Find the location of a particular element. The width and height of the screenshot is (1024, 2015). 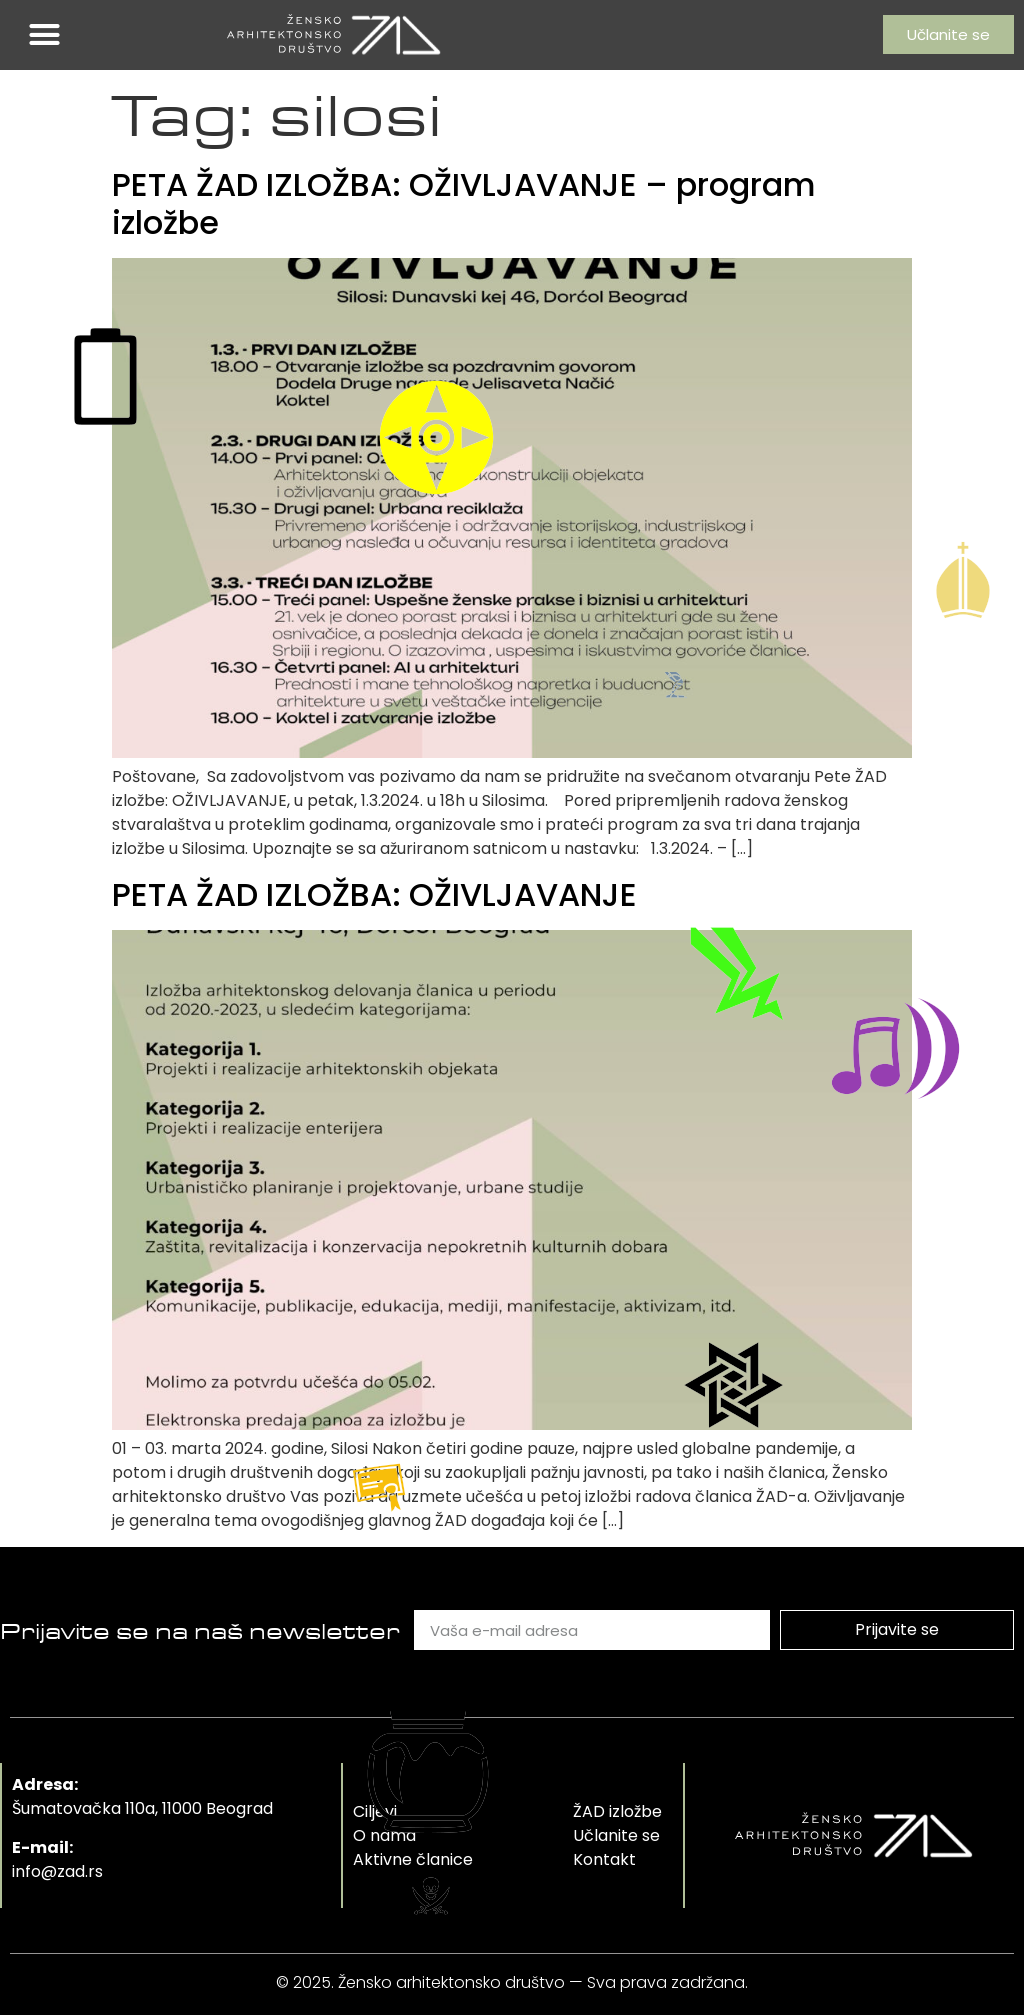

indicates religious or papal content is located at coordinates (963, 580).